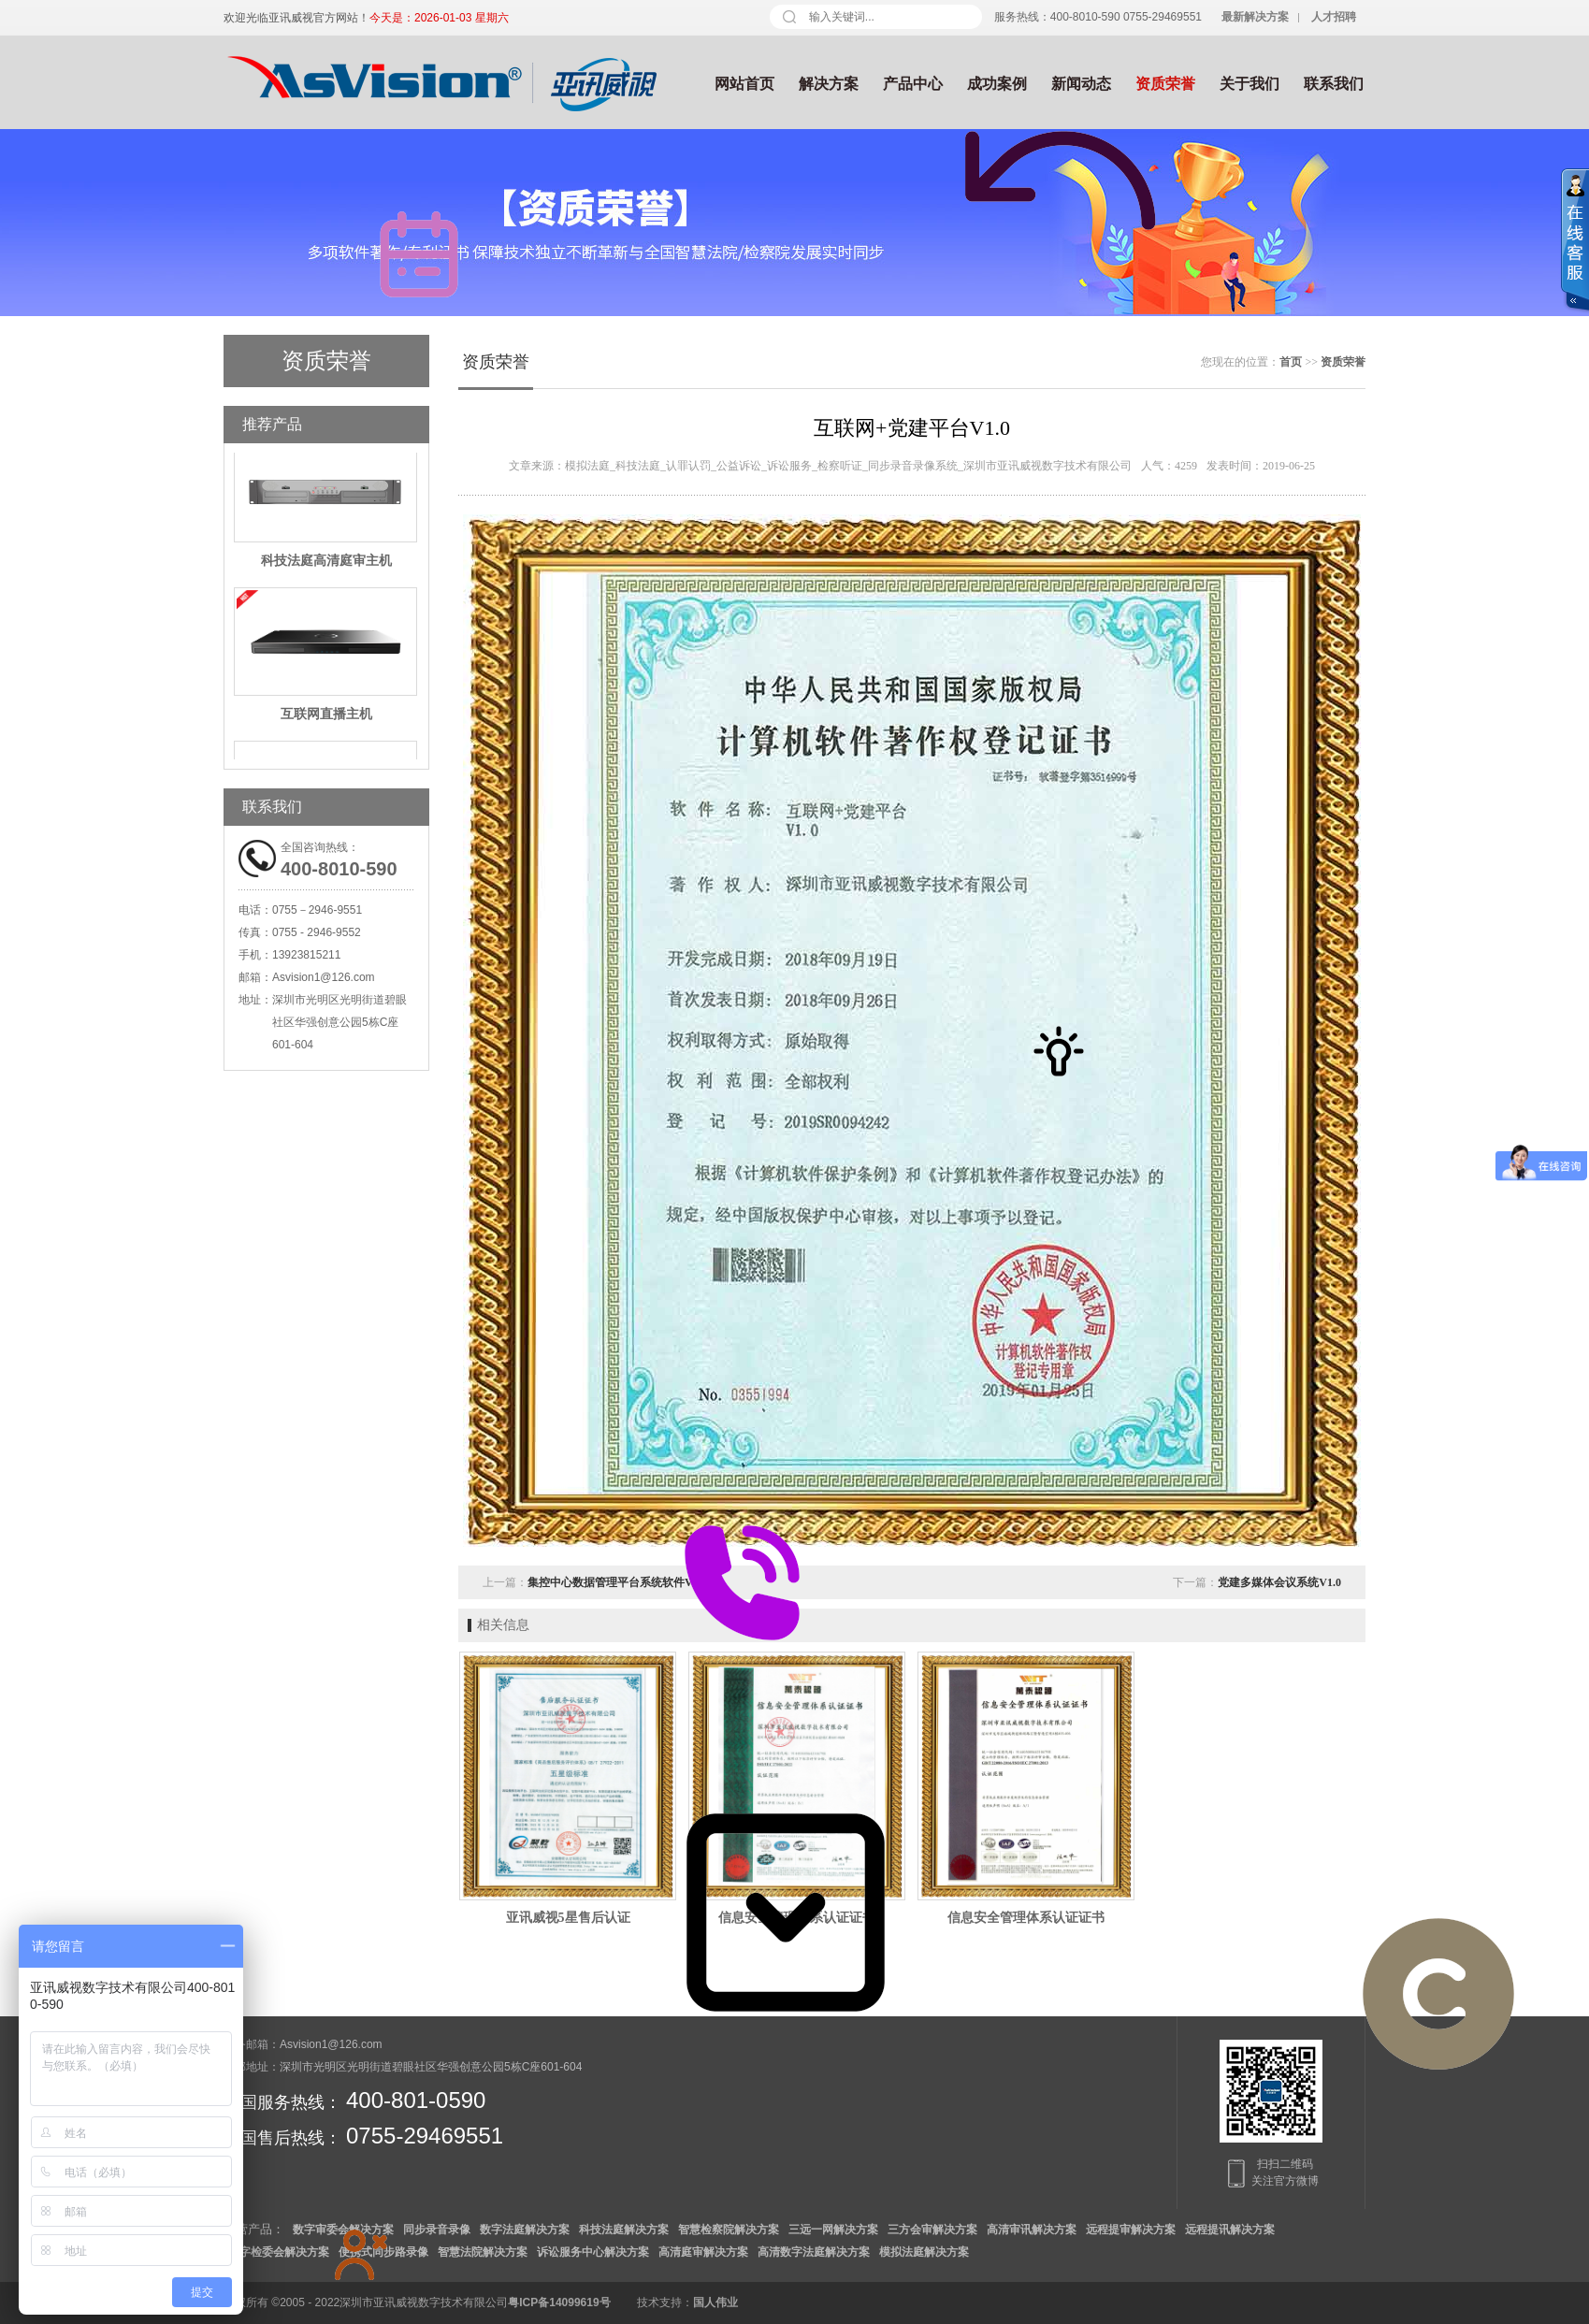 Image resolution: width=1589 pixels, height=2324 pixels. Describe the element at coordinates (419, 254) in the screenshot. I see `open calendar or date picker` at that location.